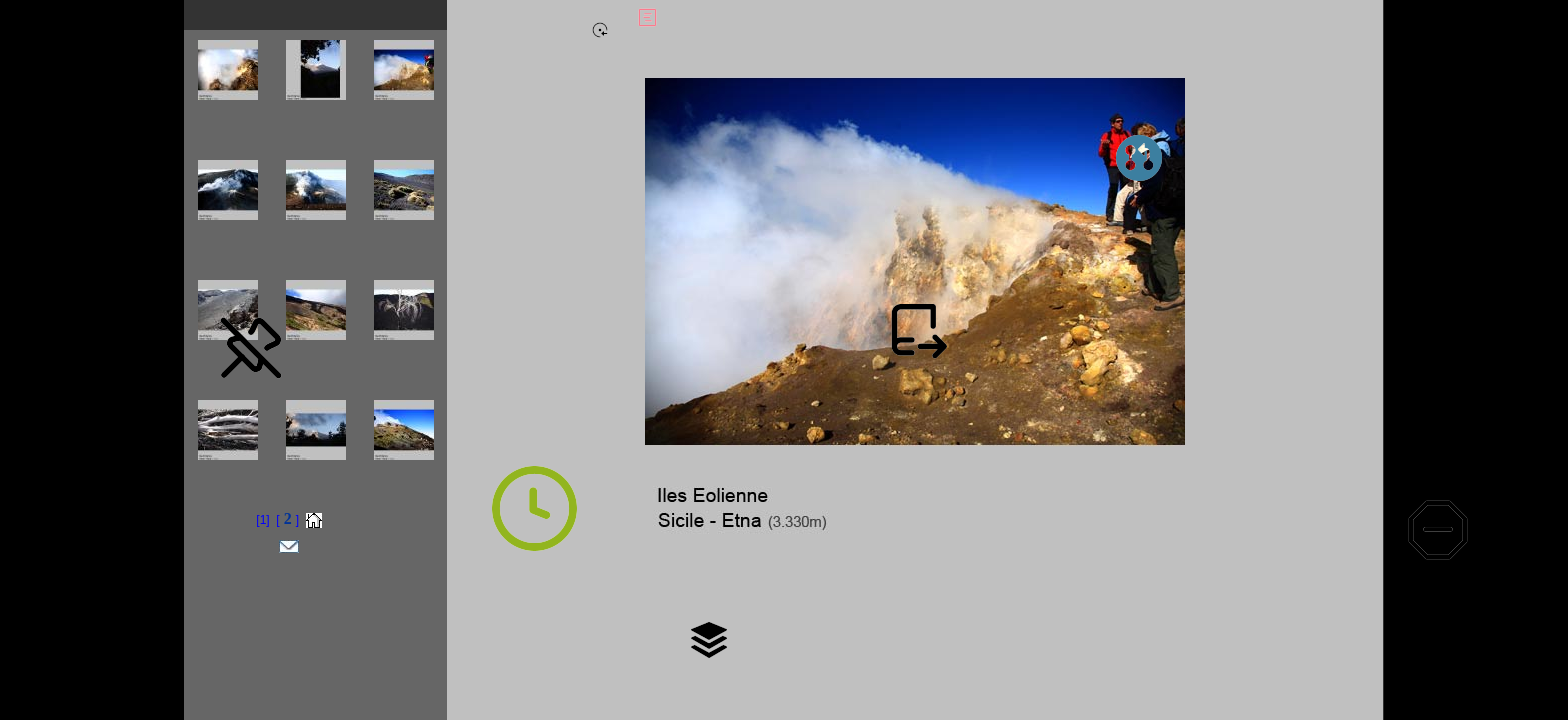  Describe the element at coordinates (1139, 158) in the screenshot. I see `view open pull request in activity feed` at that location.